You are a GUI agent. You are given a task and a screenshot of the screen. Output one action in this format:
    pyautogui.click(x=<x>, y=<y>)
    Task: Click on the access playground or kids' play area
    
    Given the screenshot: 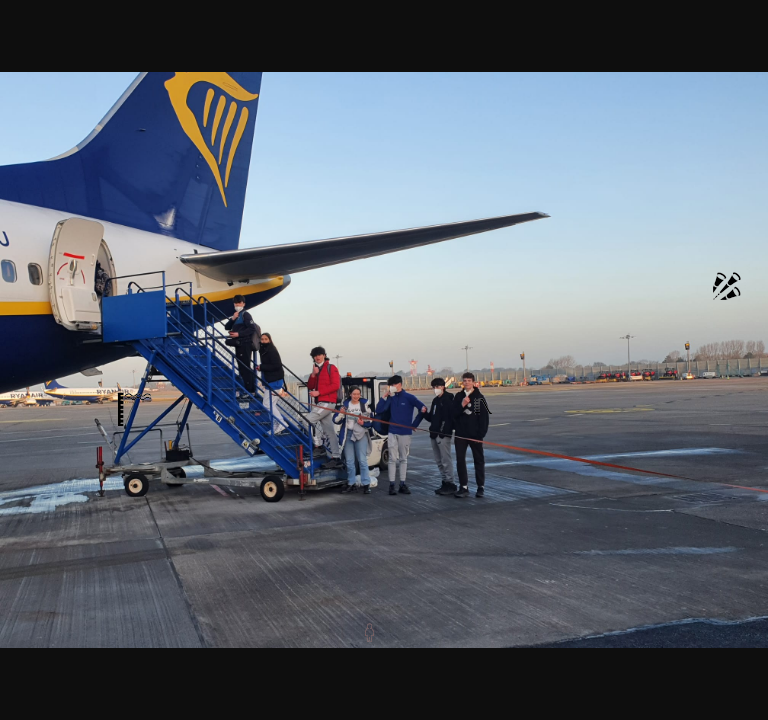 What is the action you would take?
    pyautogui.click(x=483, y=405)
    